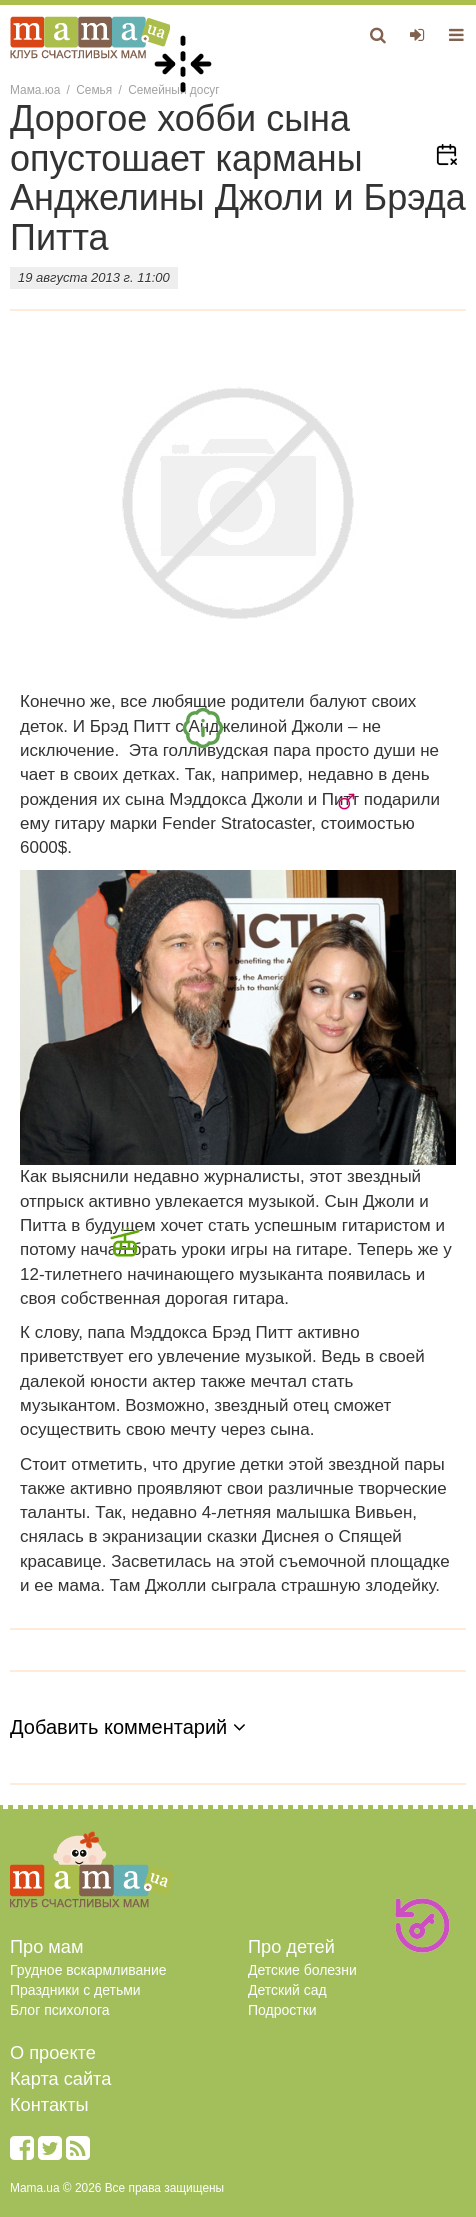 This screenshot has height=2217, width=476. I want to click on cancel or delete a scheduled event, so click(446, 154).